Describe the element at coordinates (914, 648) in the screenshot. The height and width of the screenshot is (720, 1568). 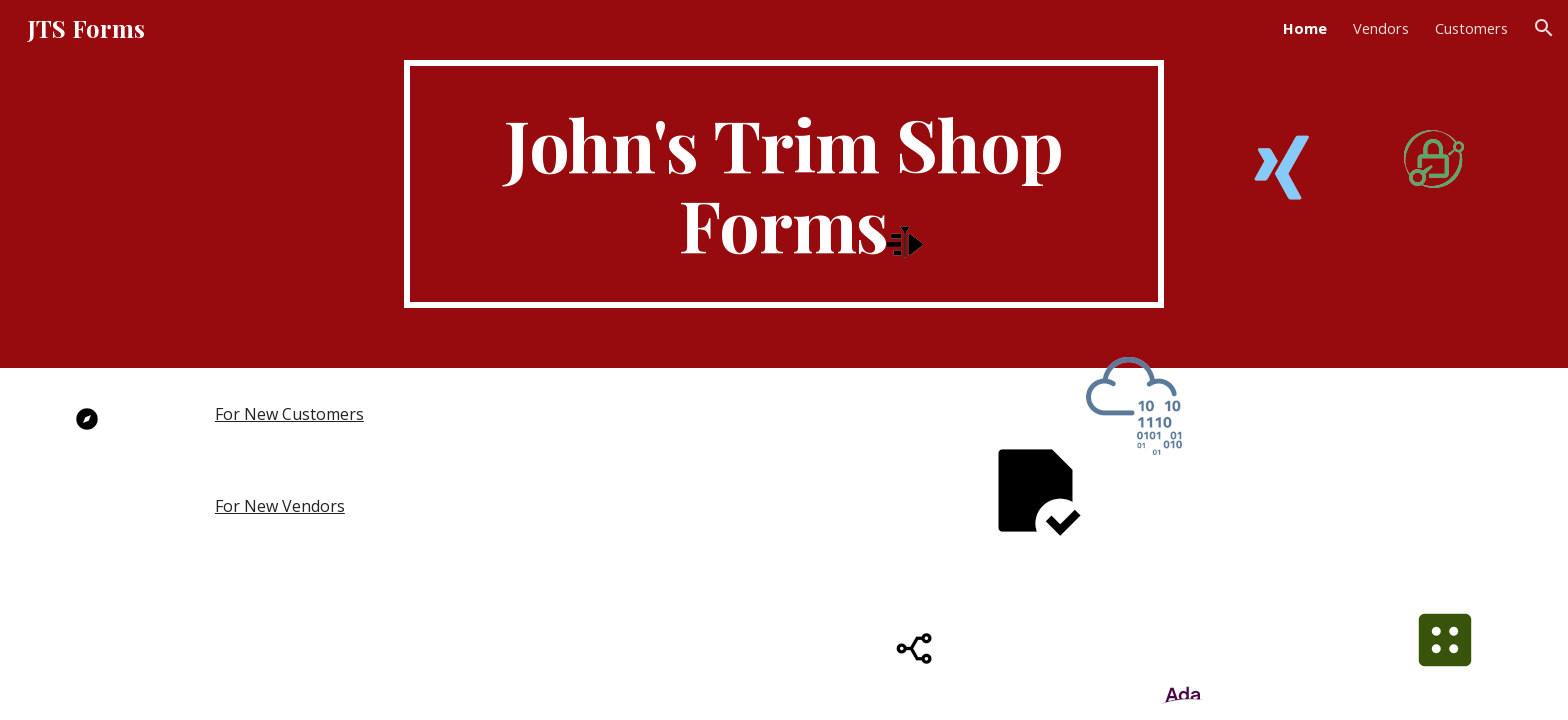
I see `view your StackShare profile` at that location.